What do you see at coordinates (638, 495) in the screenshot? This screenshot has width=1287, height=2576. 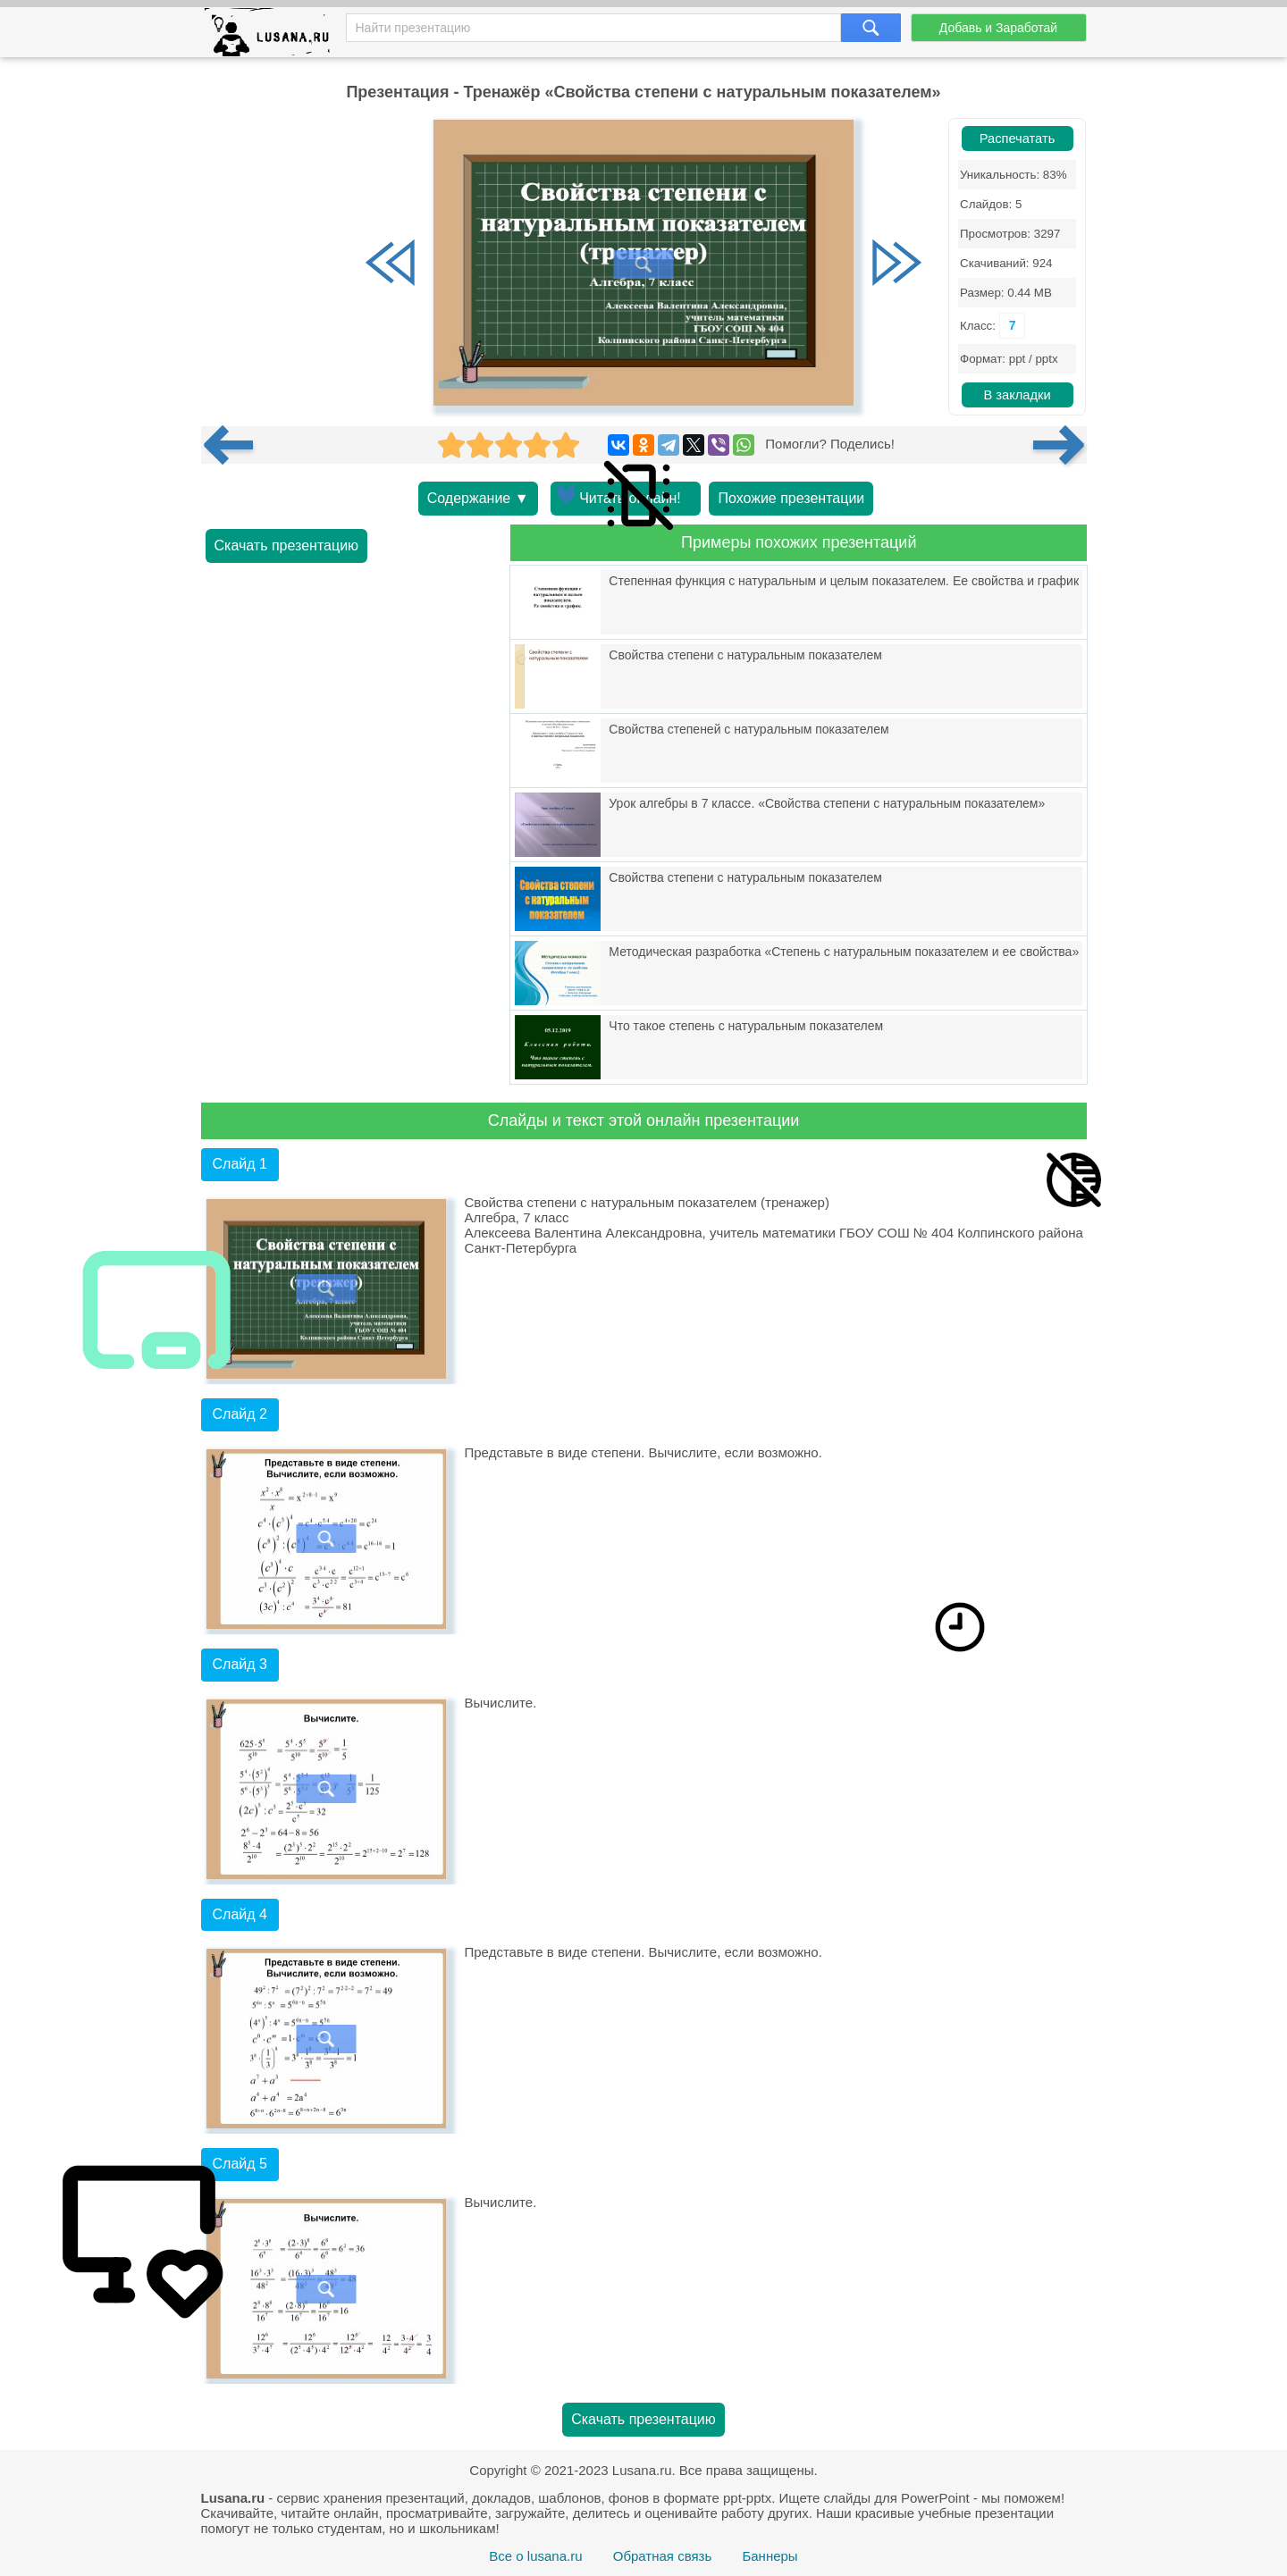 I see `container disabled or unavailable` at bounding box center [638, 495].